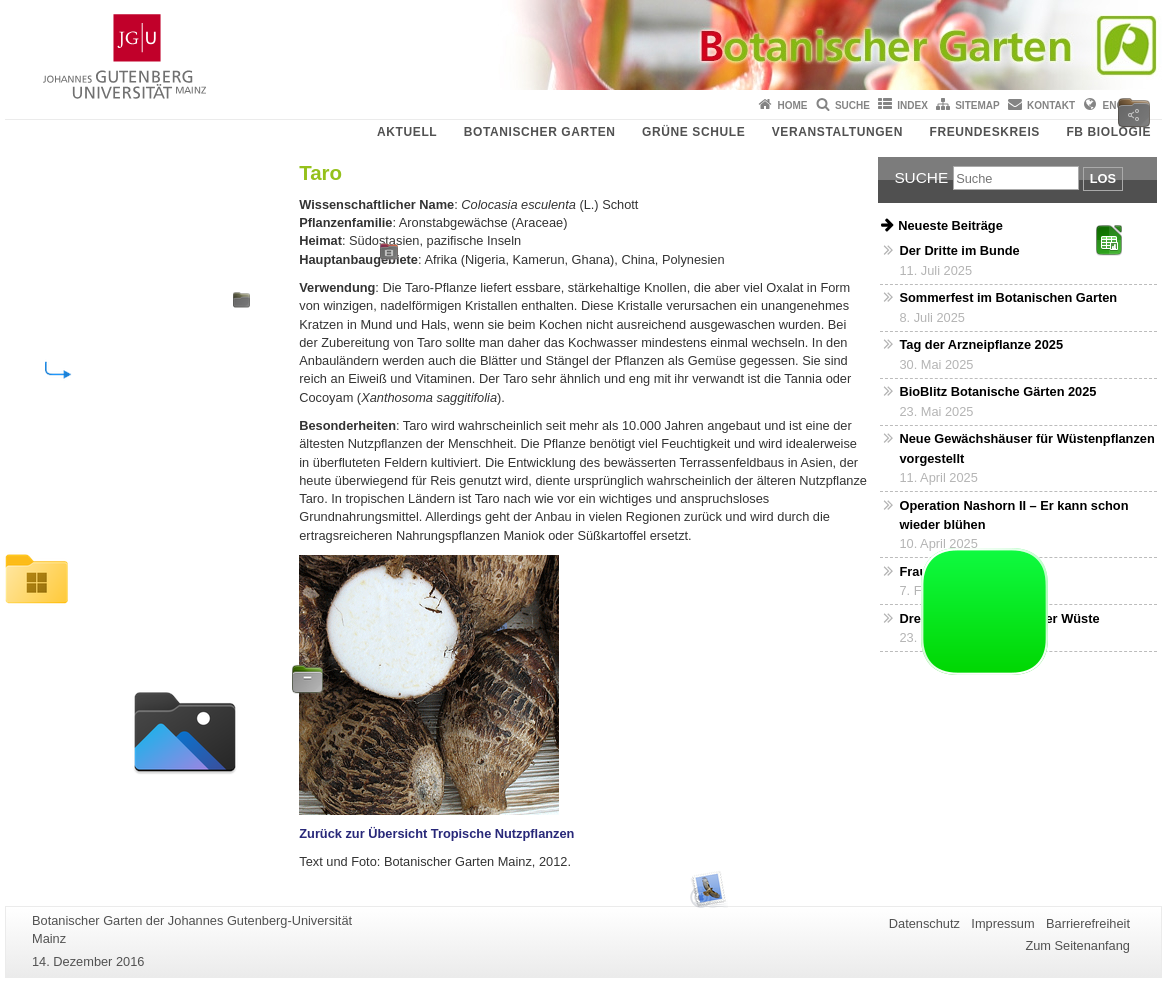 The width and height of the screenshot is (1167, 1002). Describe the element at coordinates (184, 734) in the screenshot. I see `open pictures folder` at that location.